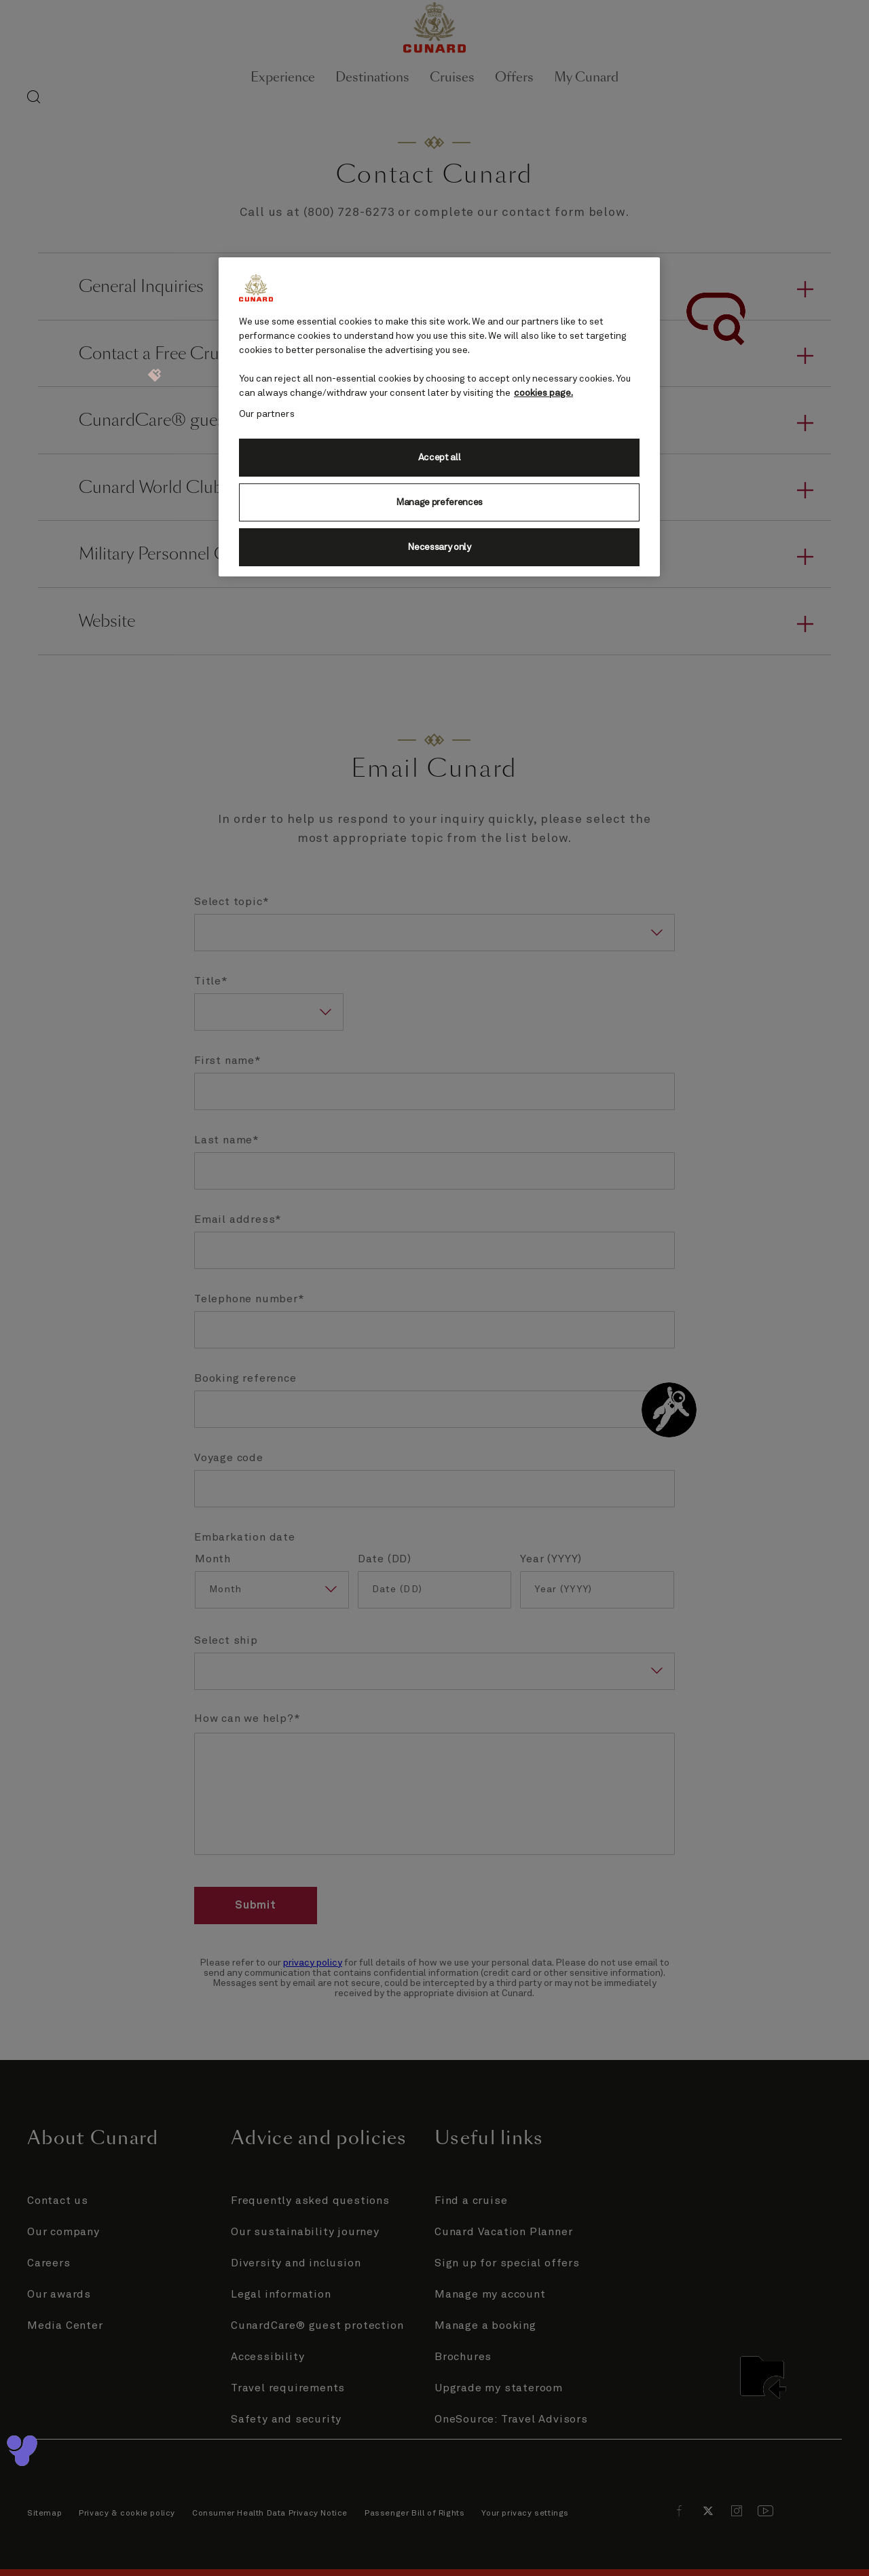 This screenshot has height=2576, width=869. I want to click on open the Grav CMS website or application, so click(669, 1410).